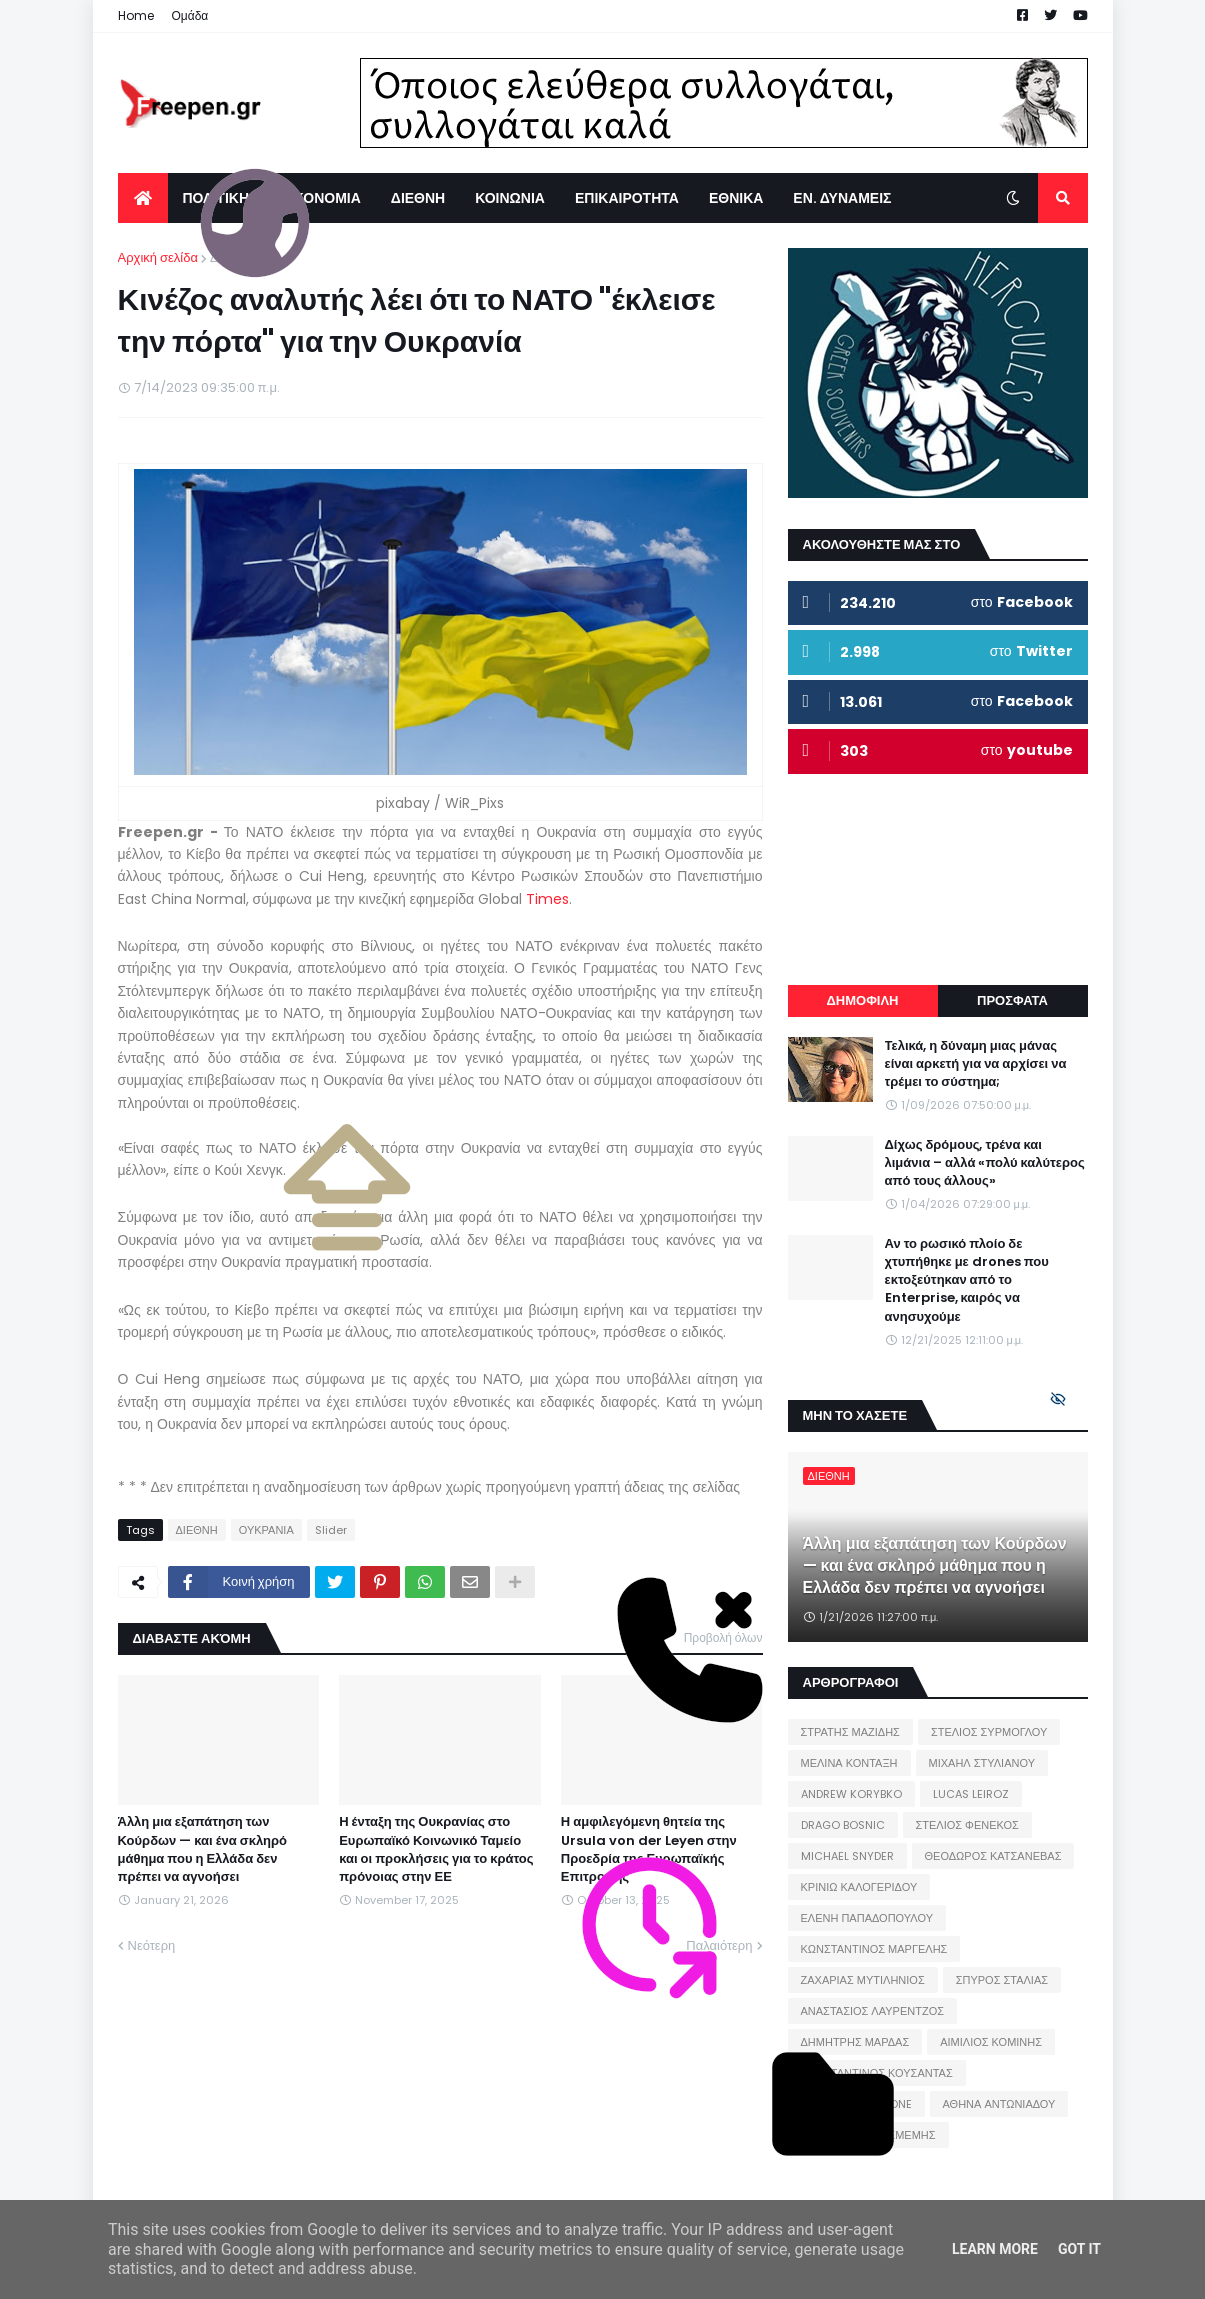  Describe the element at coordinates (833, 2104) in the screenshot. I see `open file folder` at that location.